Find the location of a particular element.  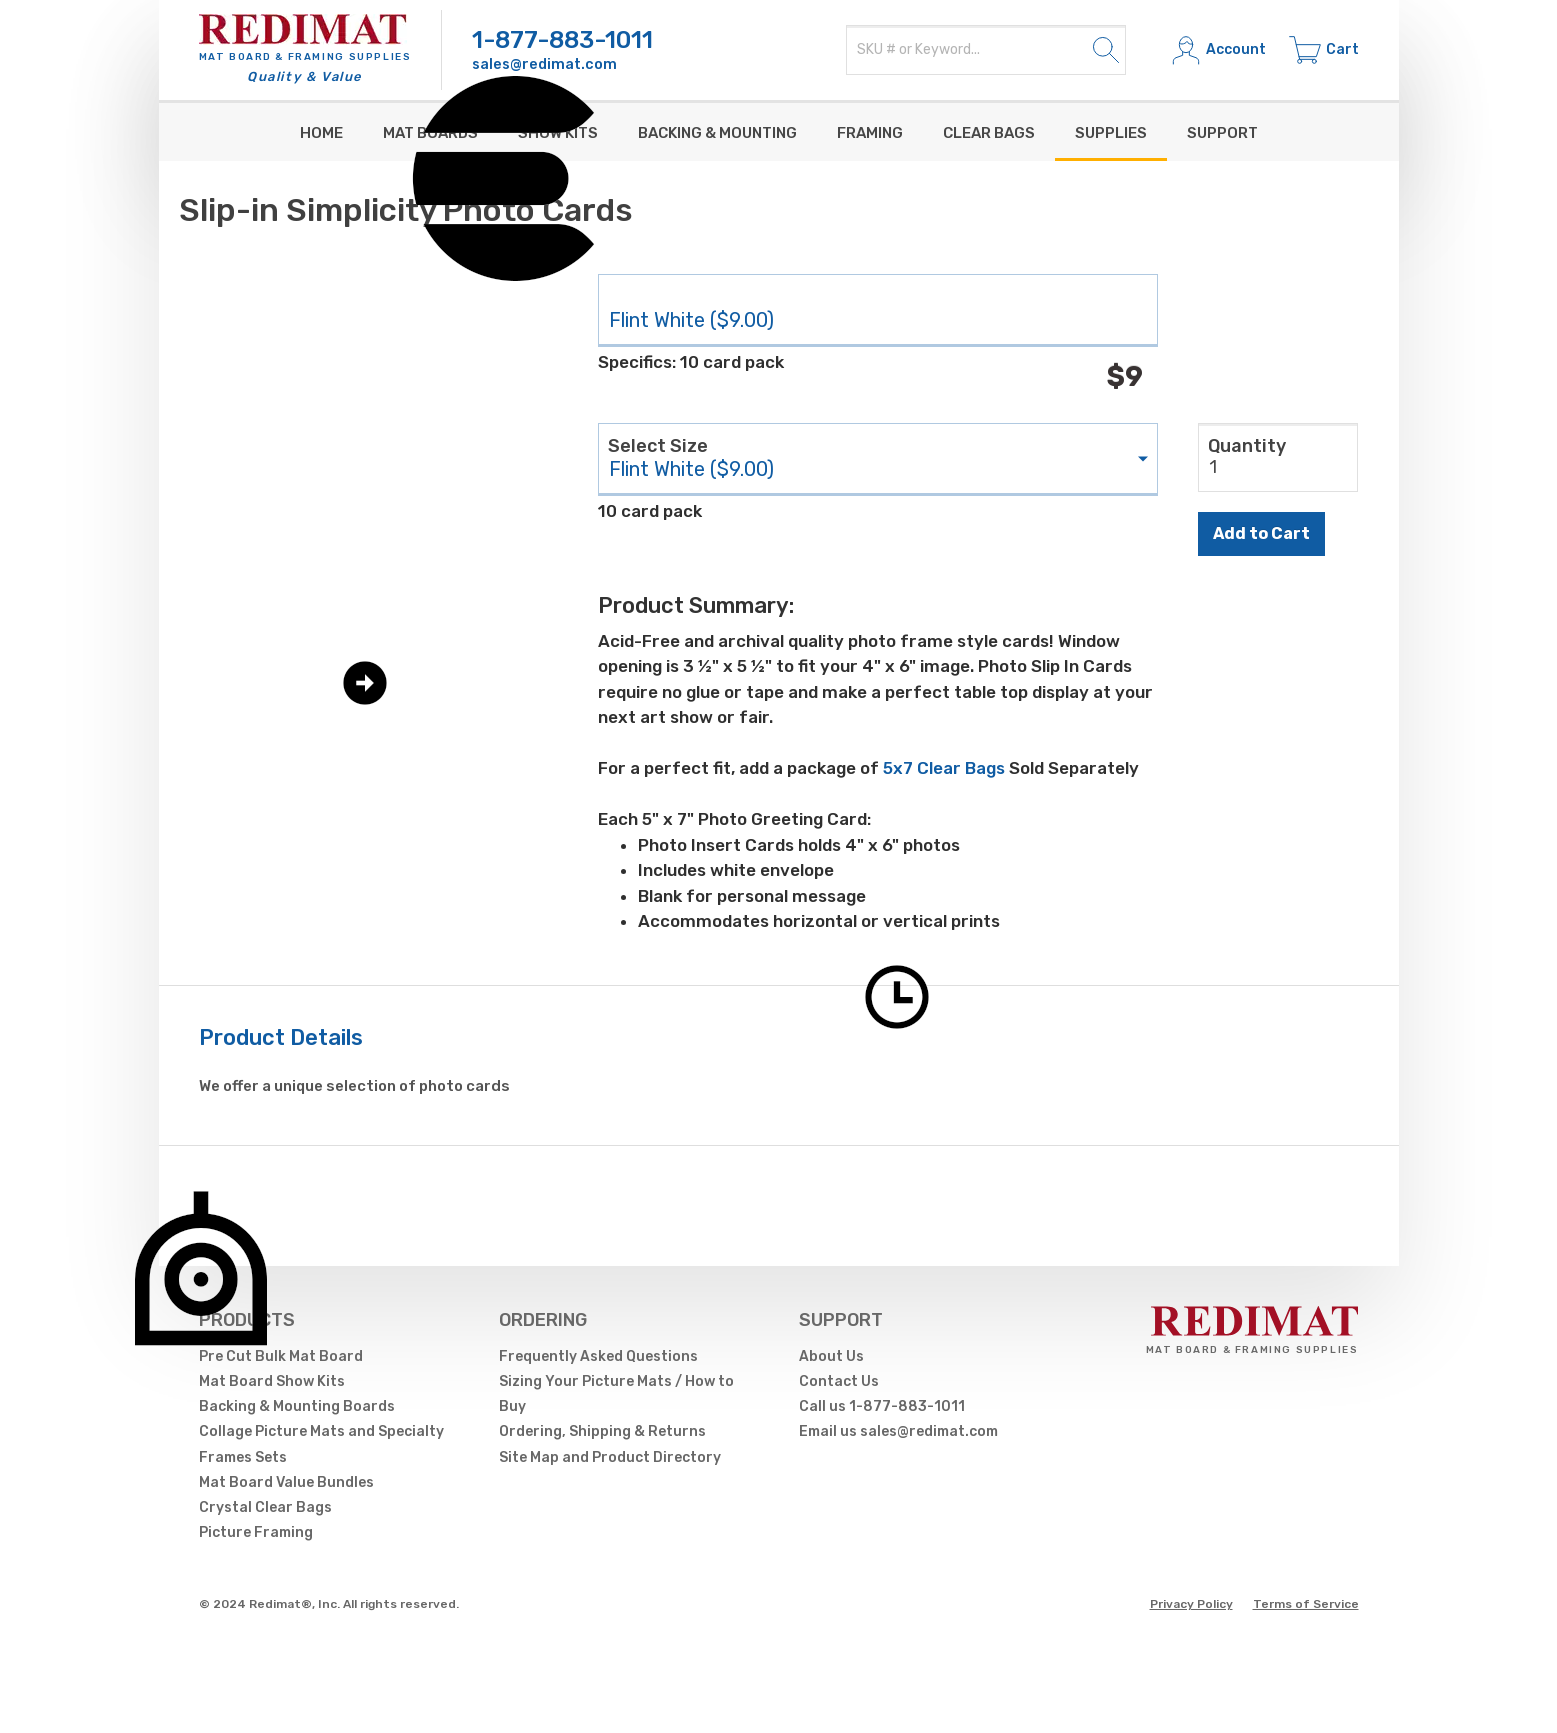

view time or clock settings is located at coordinates (897, 997).